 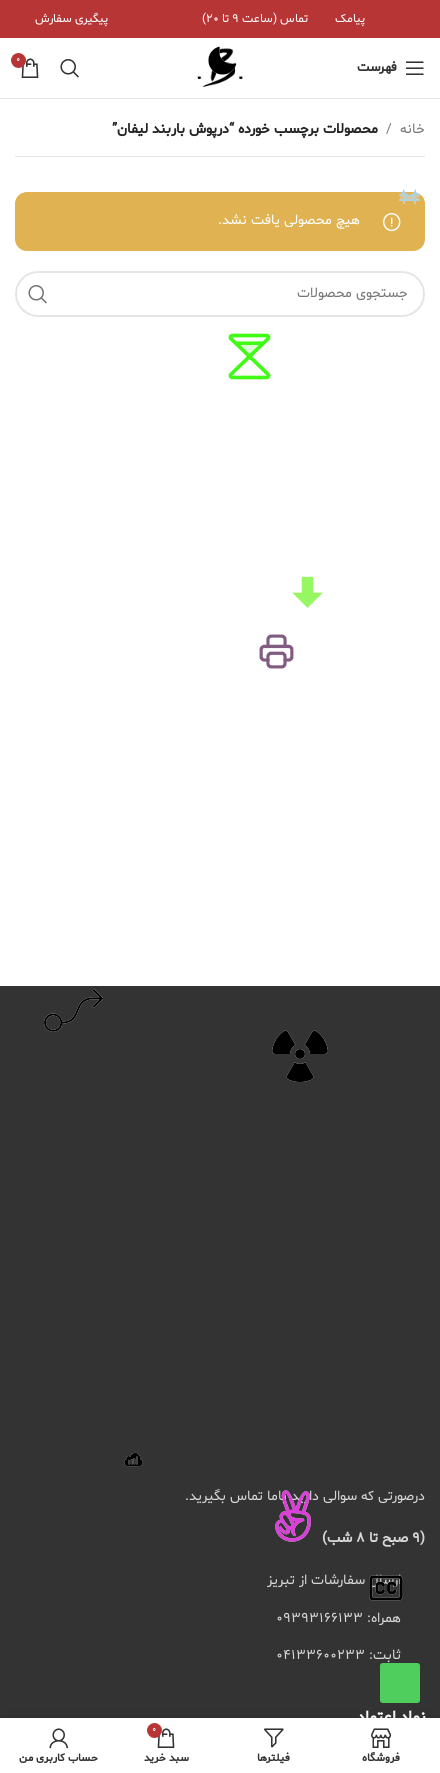 I want to click on toggle dark mode or night theme, so click(x=221, y=61).